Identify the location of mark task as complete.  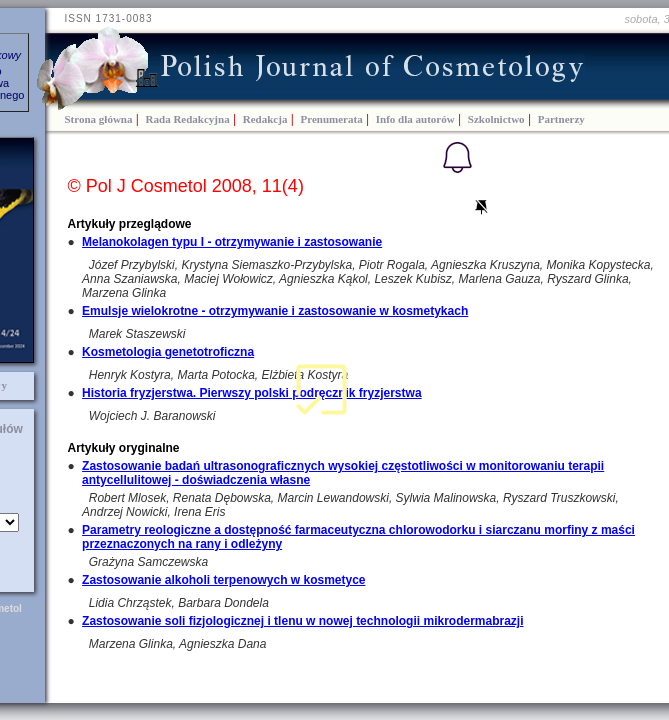
(321, 389).